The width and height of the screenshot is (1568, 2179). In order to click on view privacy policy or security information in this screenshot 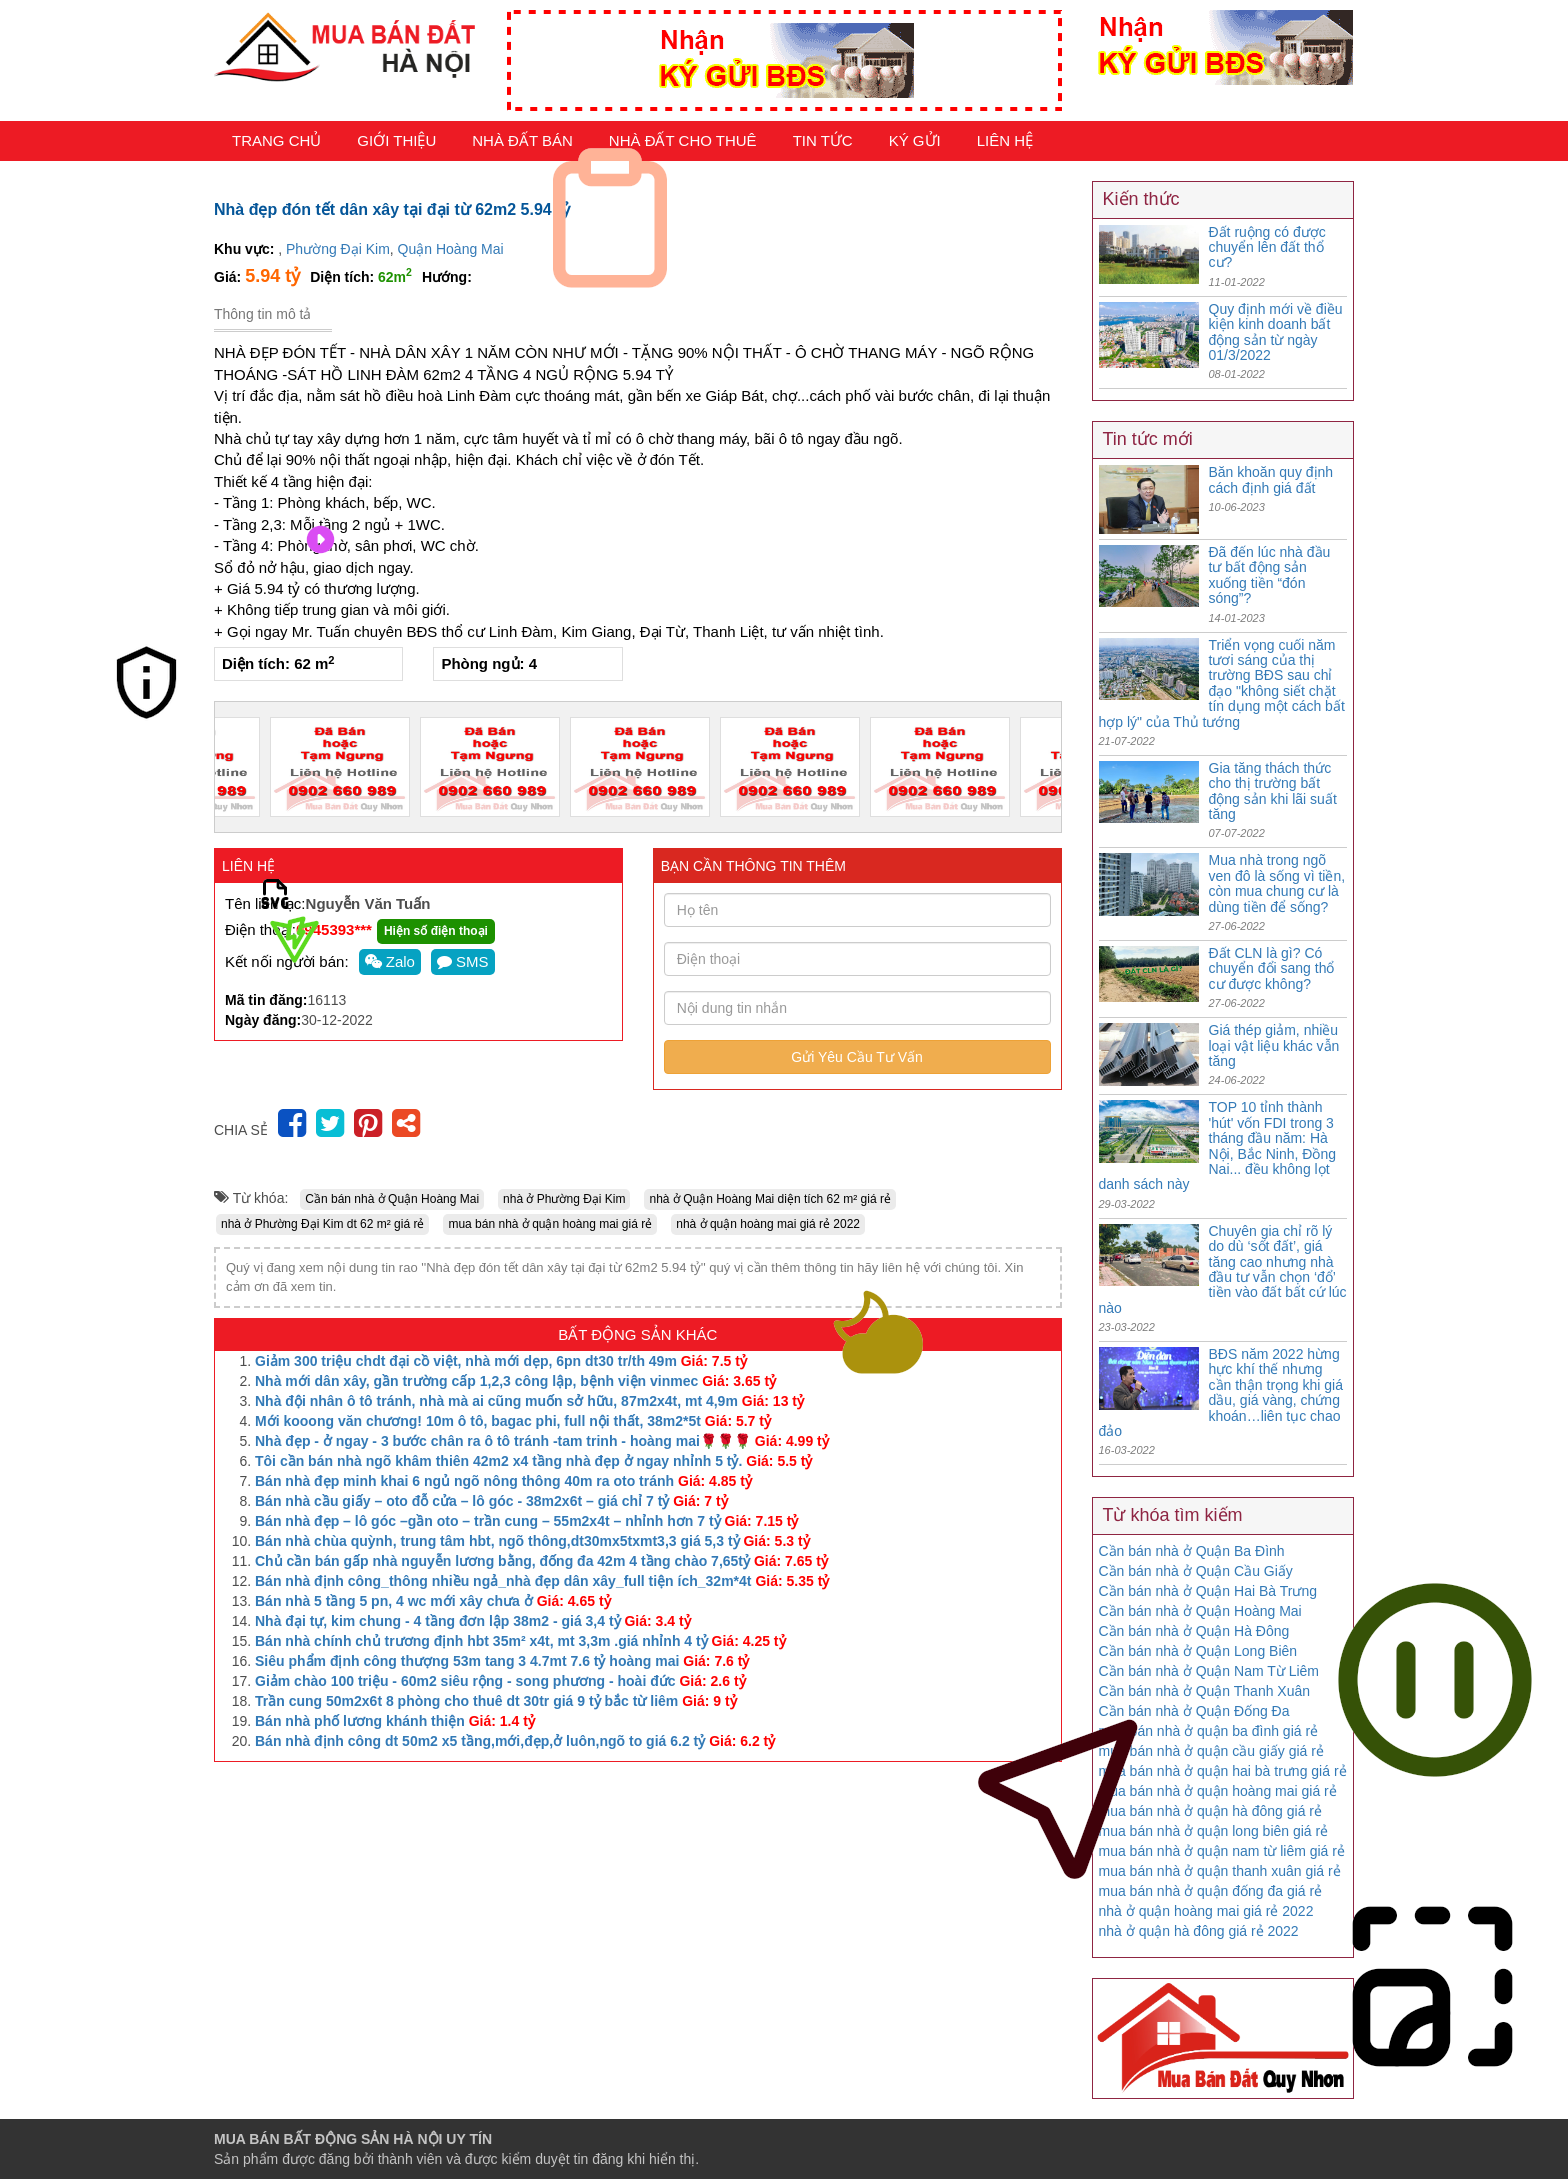, I will do `click(146, 682)`.